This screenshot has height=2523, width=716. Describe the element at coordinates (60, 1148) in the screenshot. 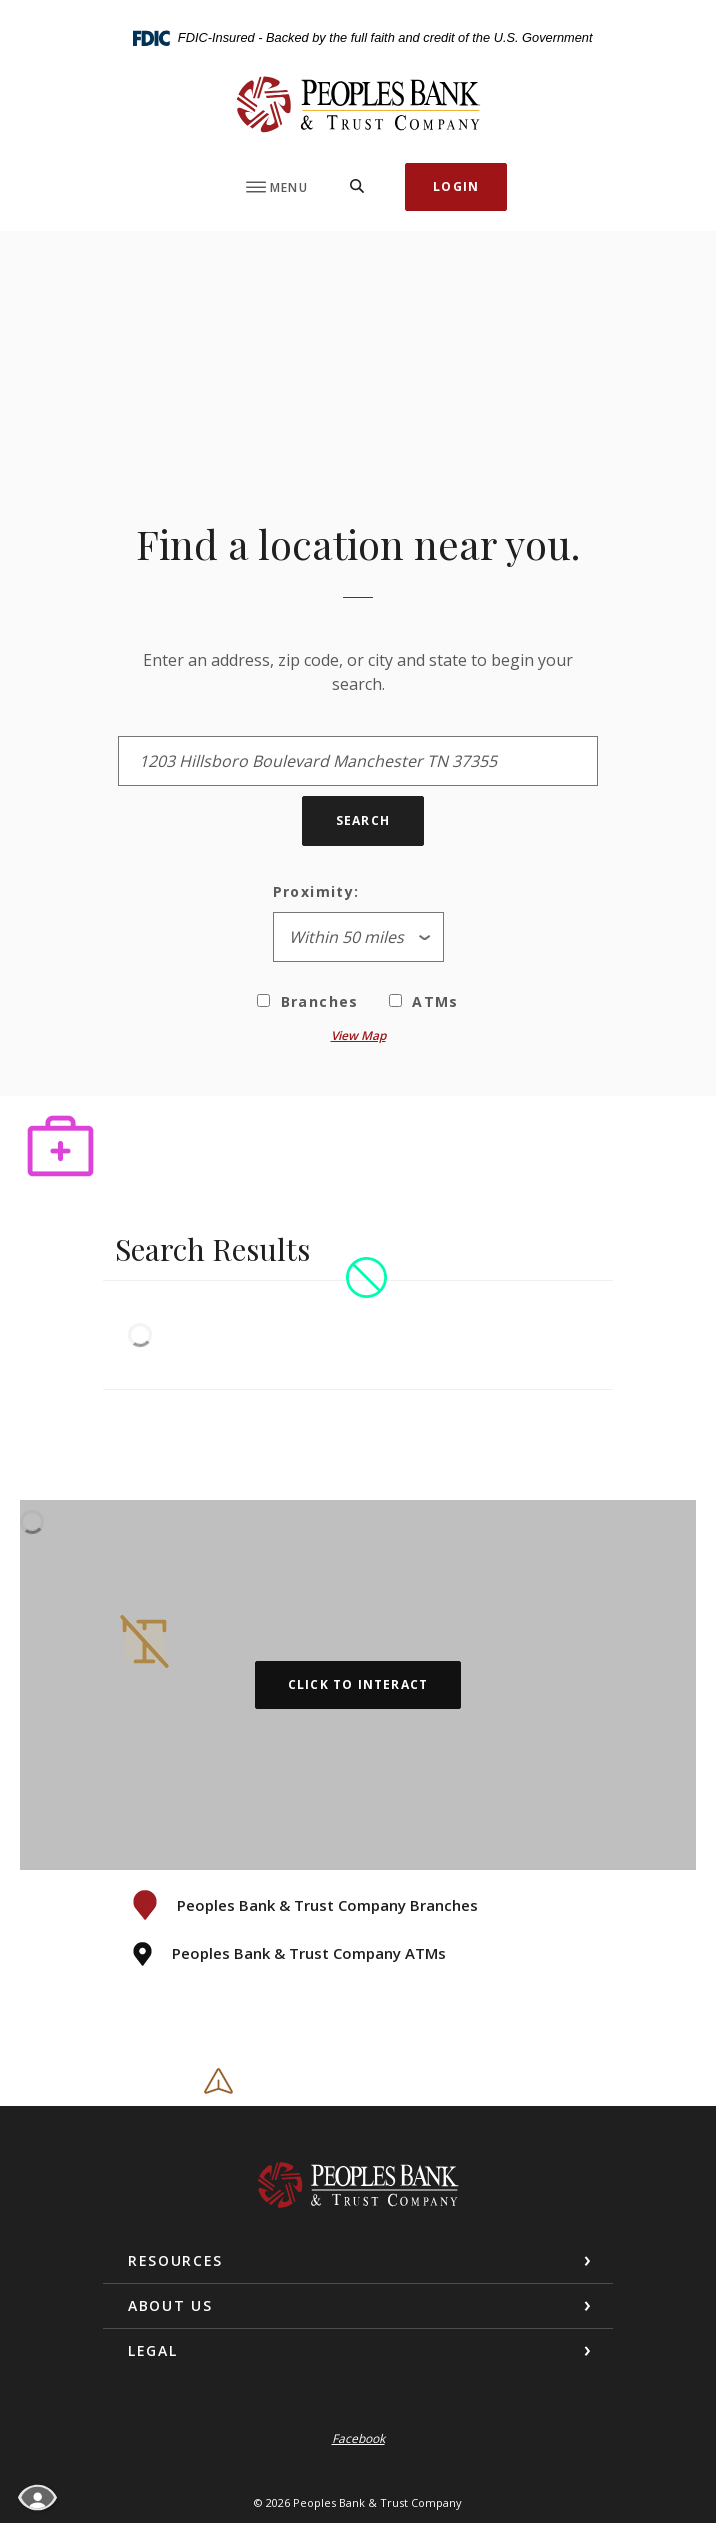

I see `access health or medical resources` at that location.